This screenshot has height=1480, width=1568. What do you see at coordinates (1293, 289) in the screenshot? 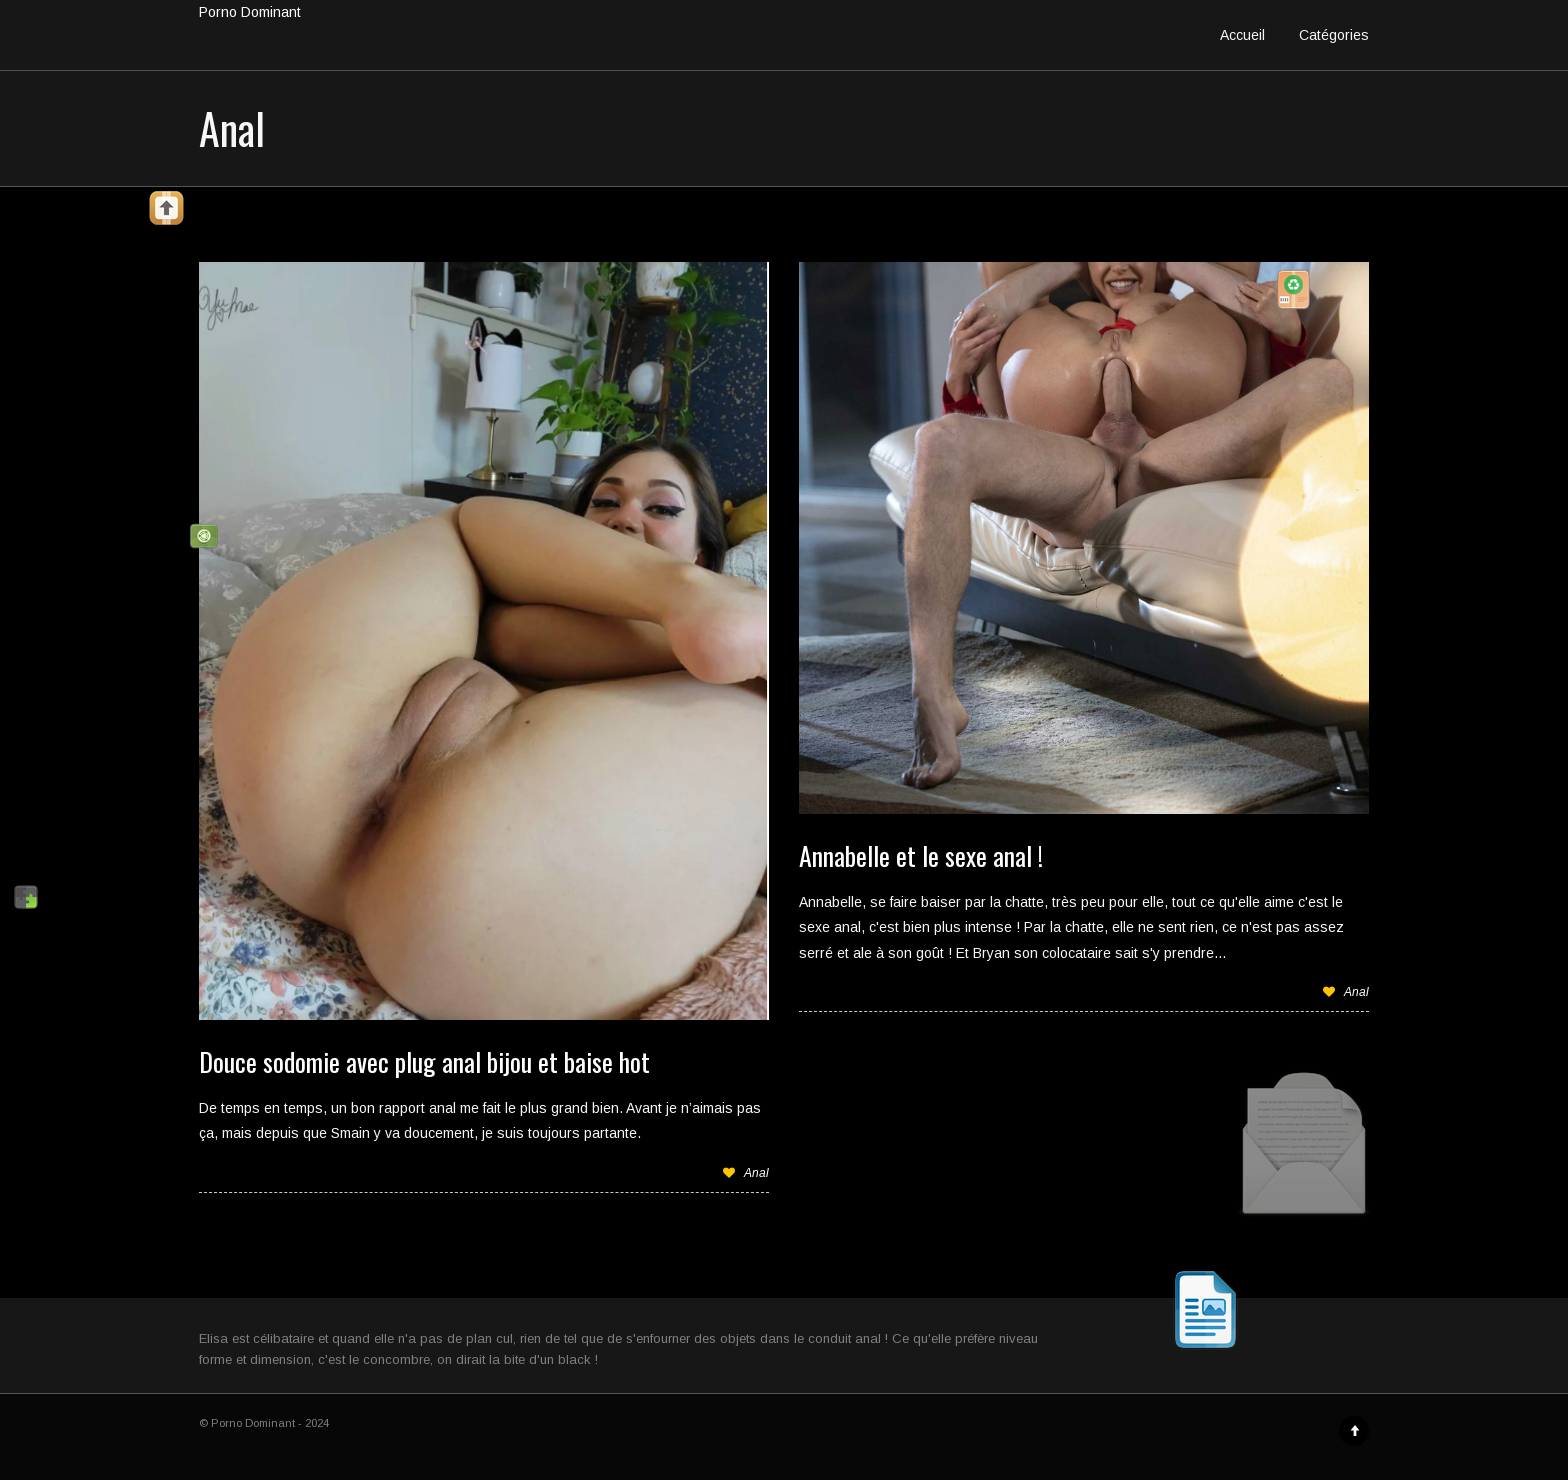
I see `indicates package cleanup or removal in progress` at bounding box center [1293, 289].